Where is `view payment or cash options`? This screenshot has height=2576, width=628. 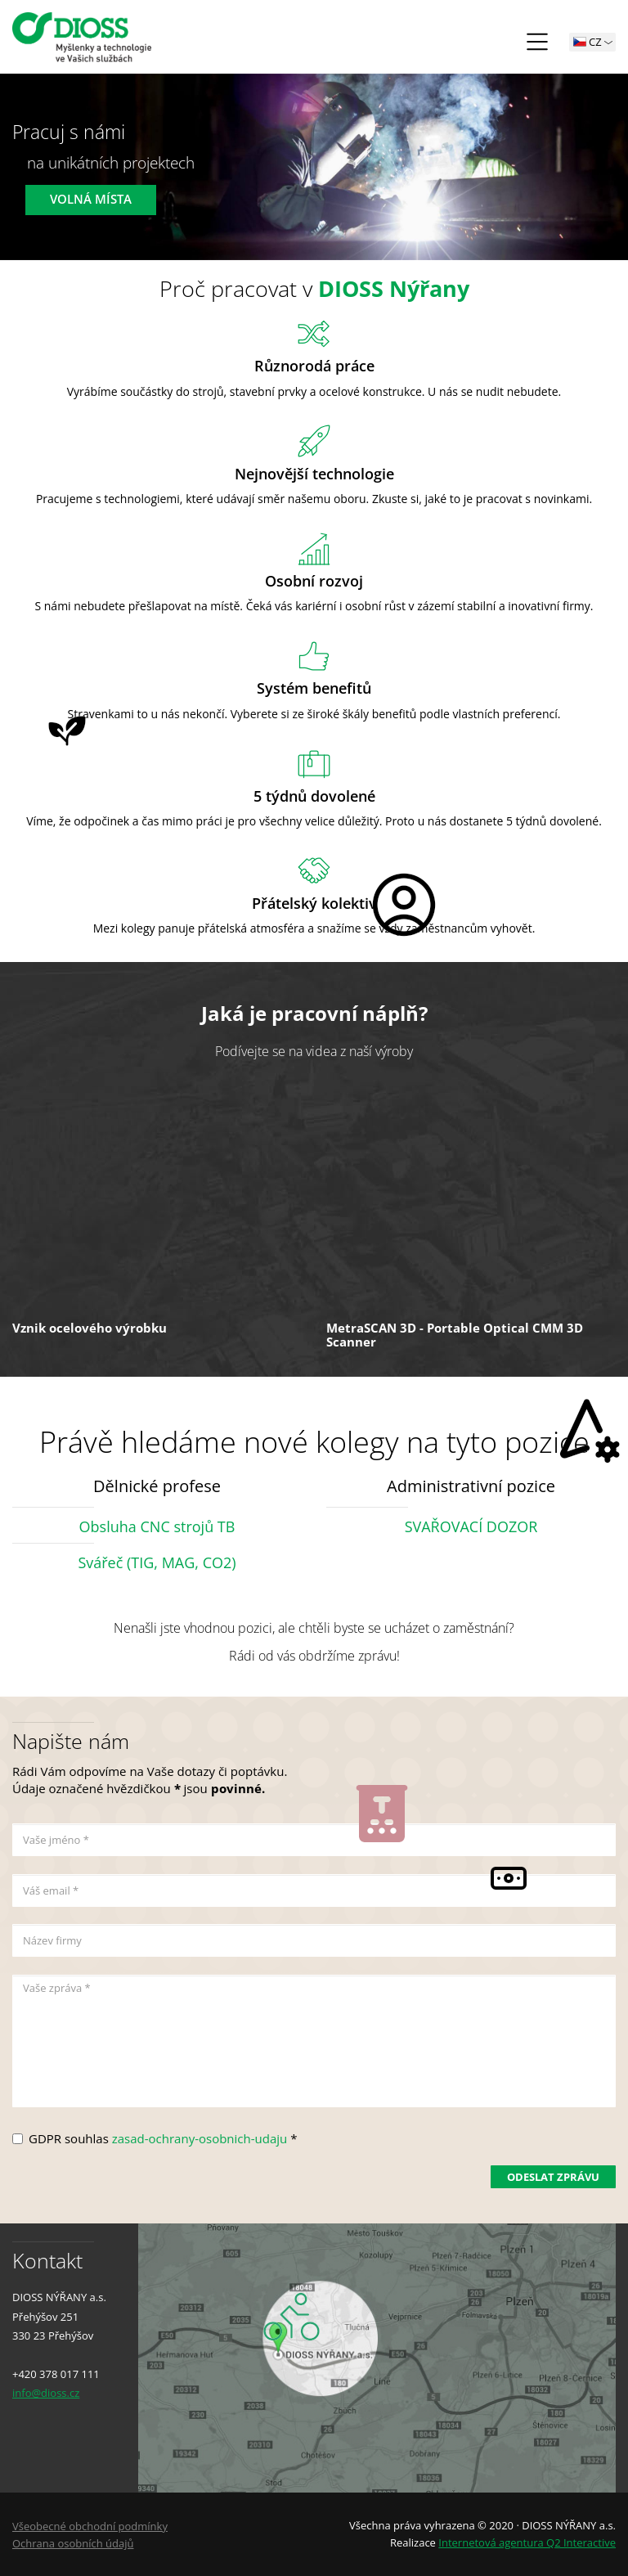
view payment or cash options is located at coordinates (509, 1878).